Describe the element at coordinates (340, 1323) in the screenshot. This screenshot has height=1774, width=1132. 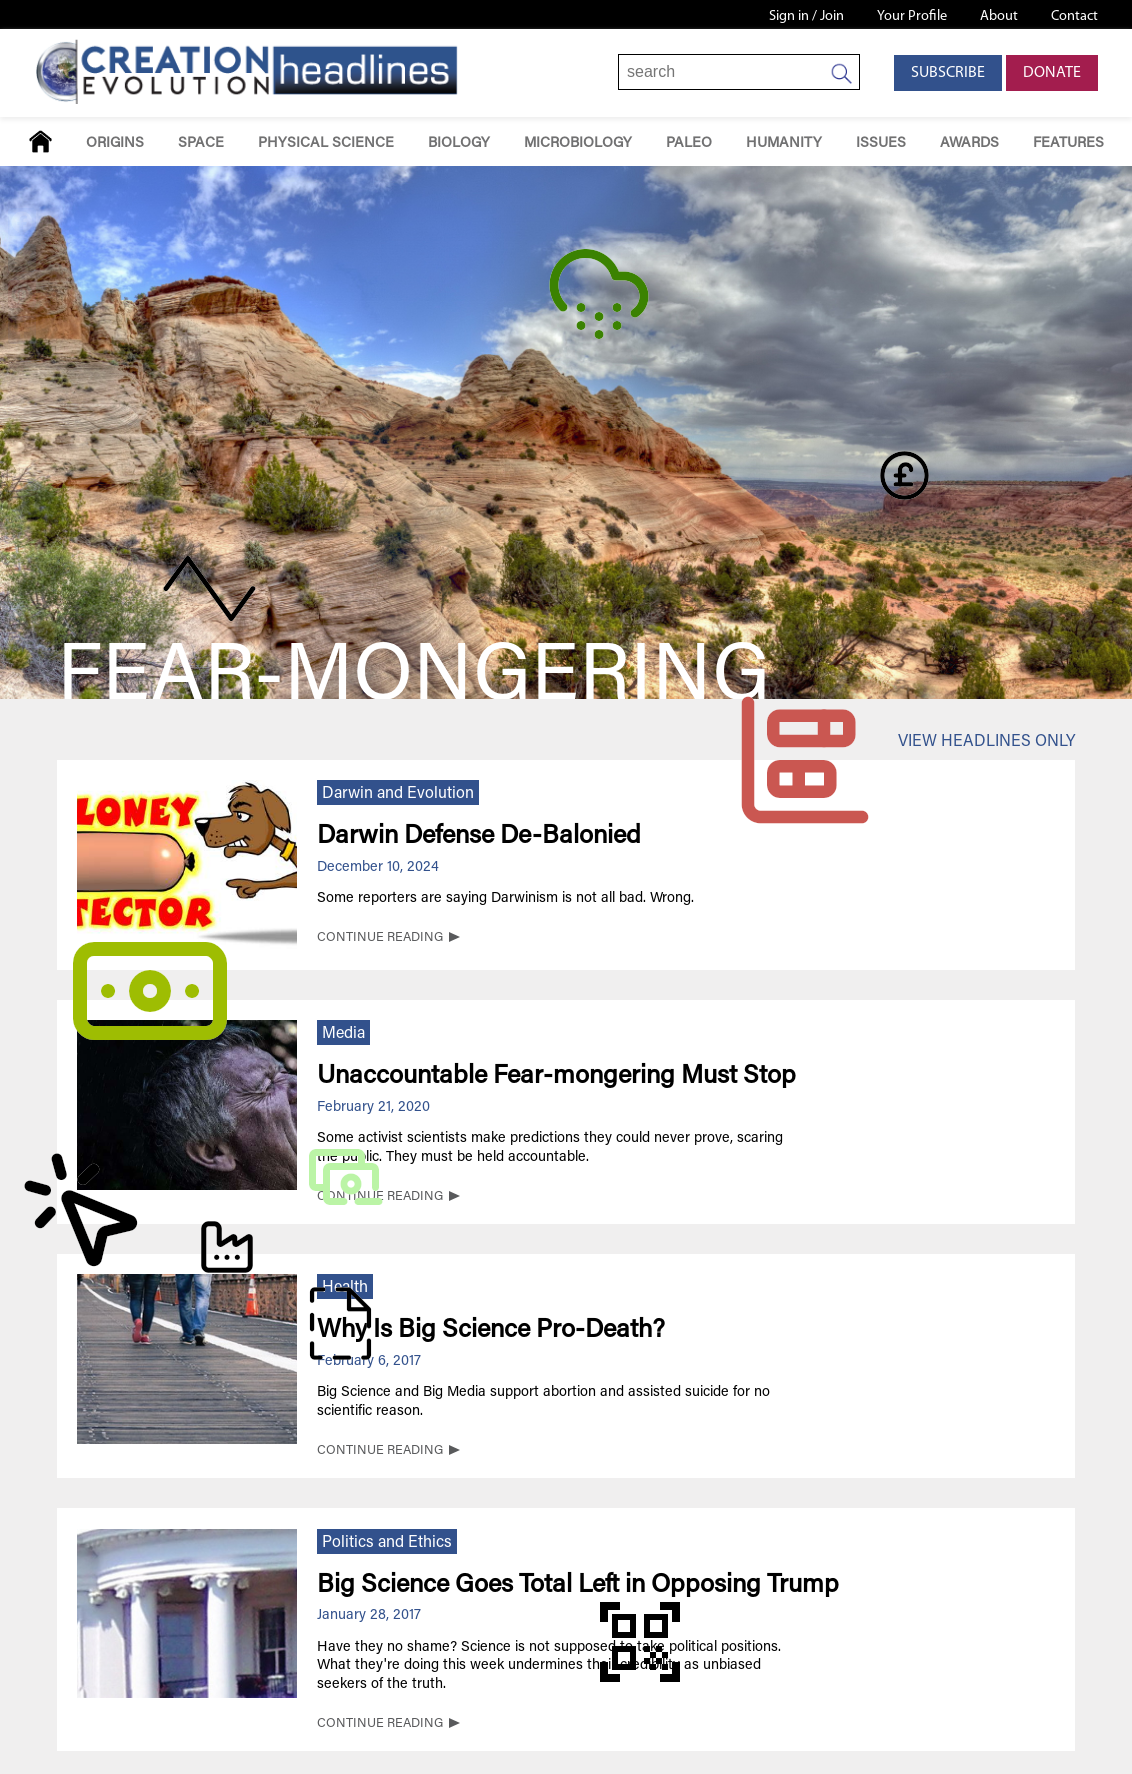
I see `a placeholder for a file not yet uploaded` at that location.